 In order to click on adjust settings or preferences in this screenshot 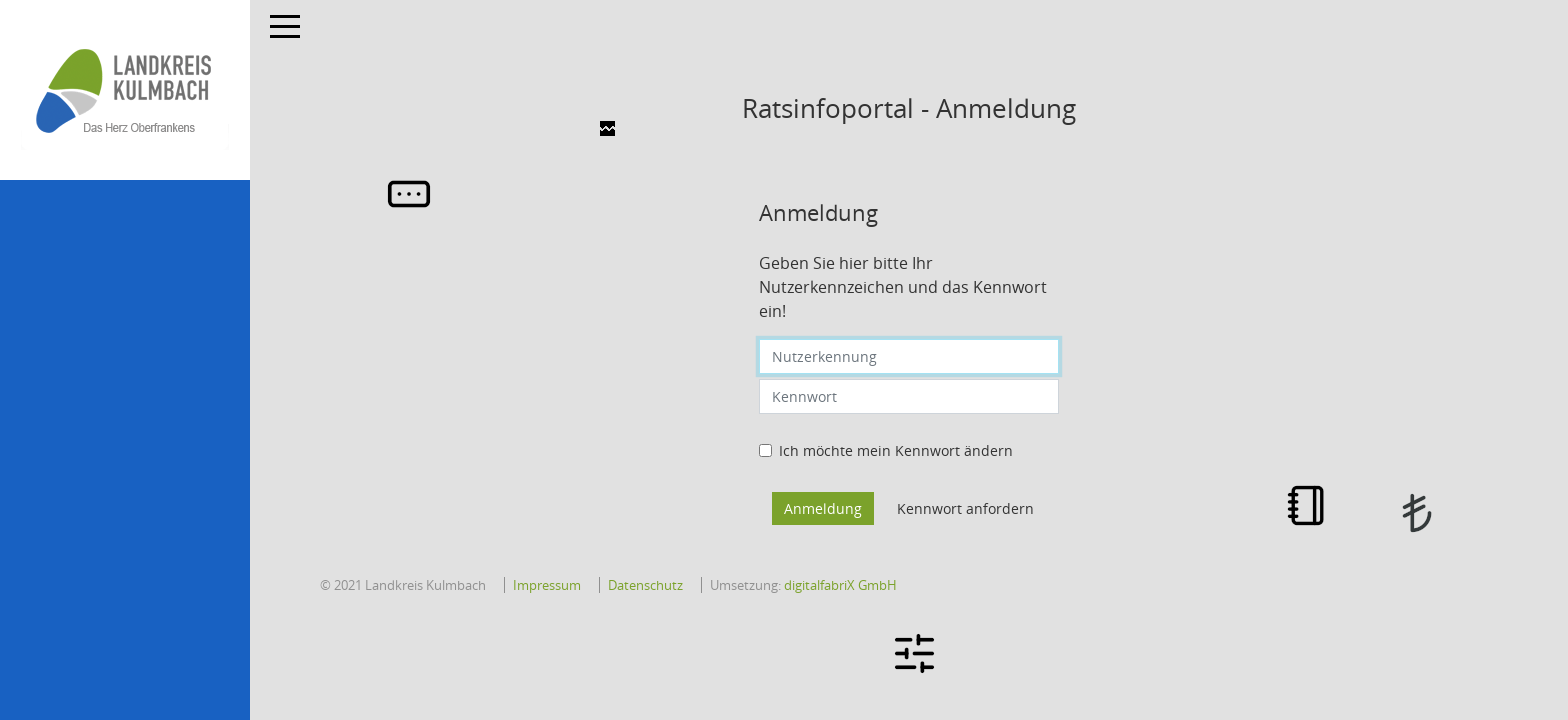, I will do `click(914, 653)`.